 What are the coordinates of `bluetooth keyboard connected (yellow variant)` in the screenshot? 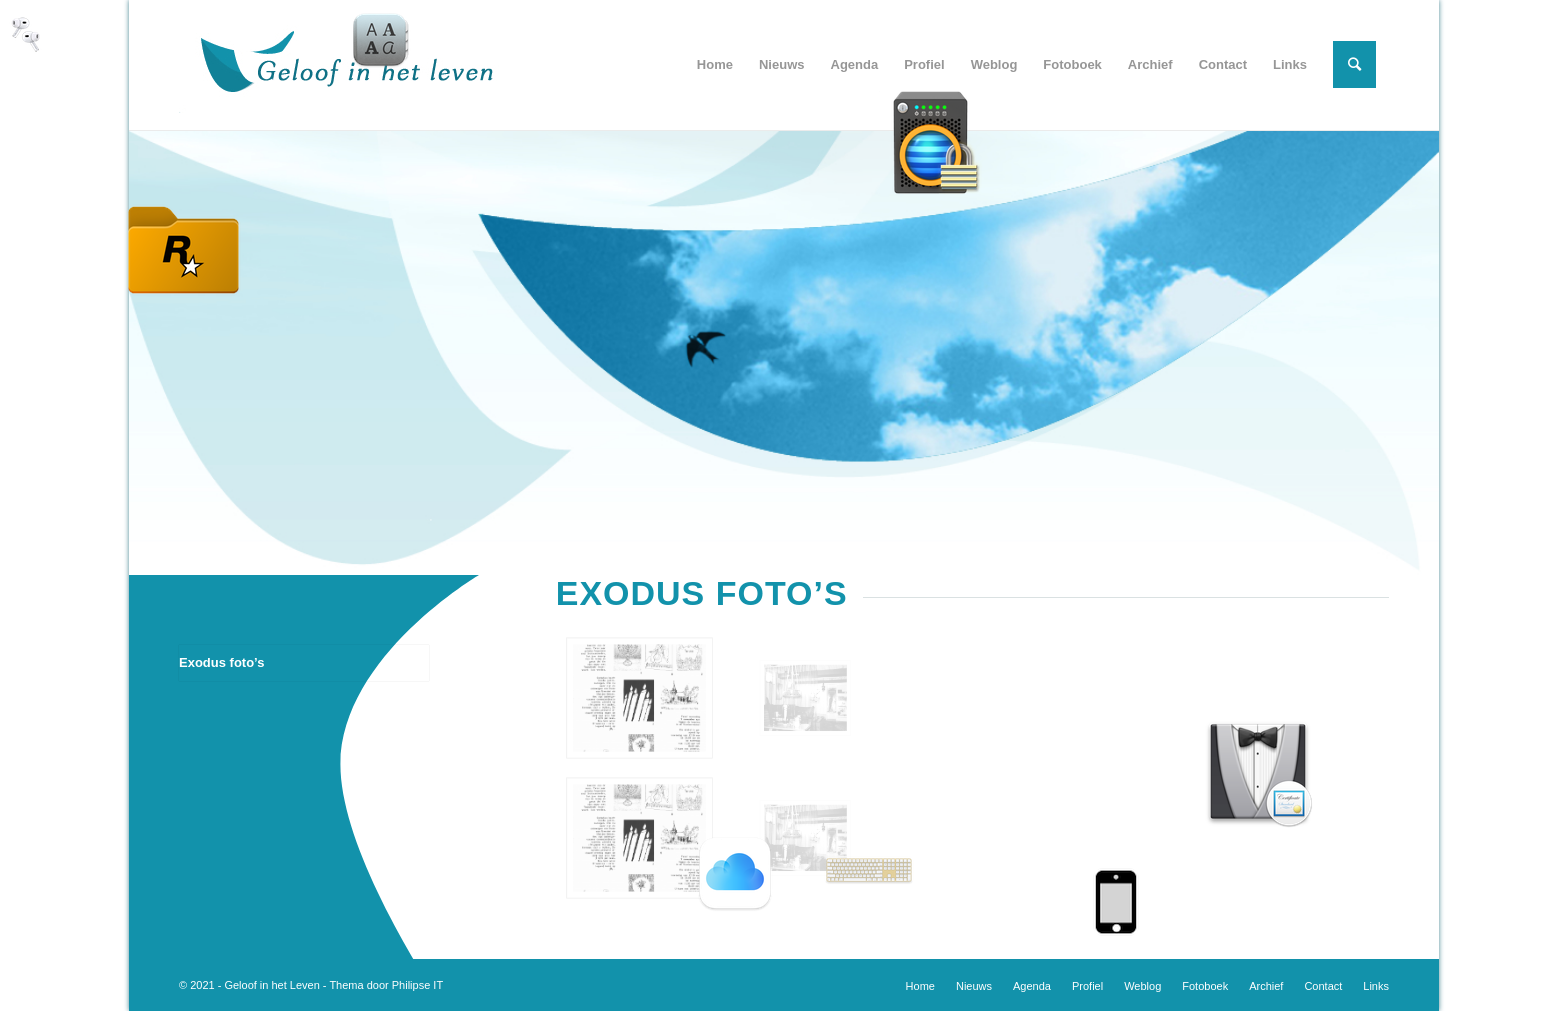 It's located at (869, 870).